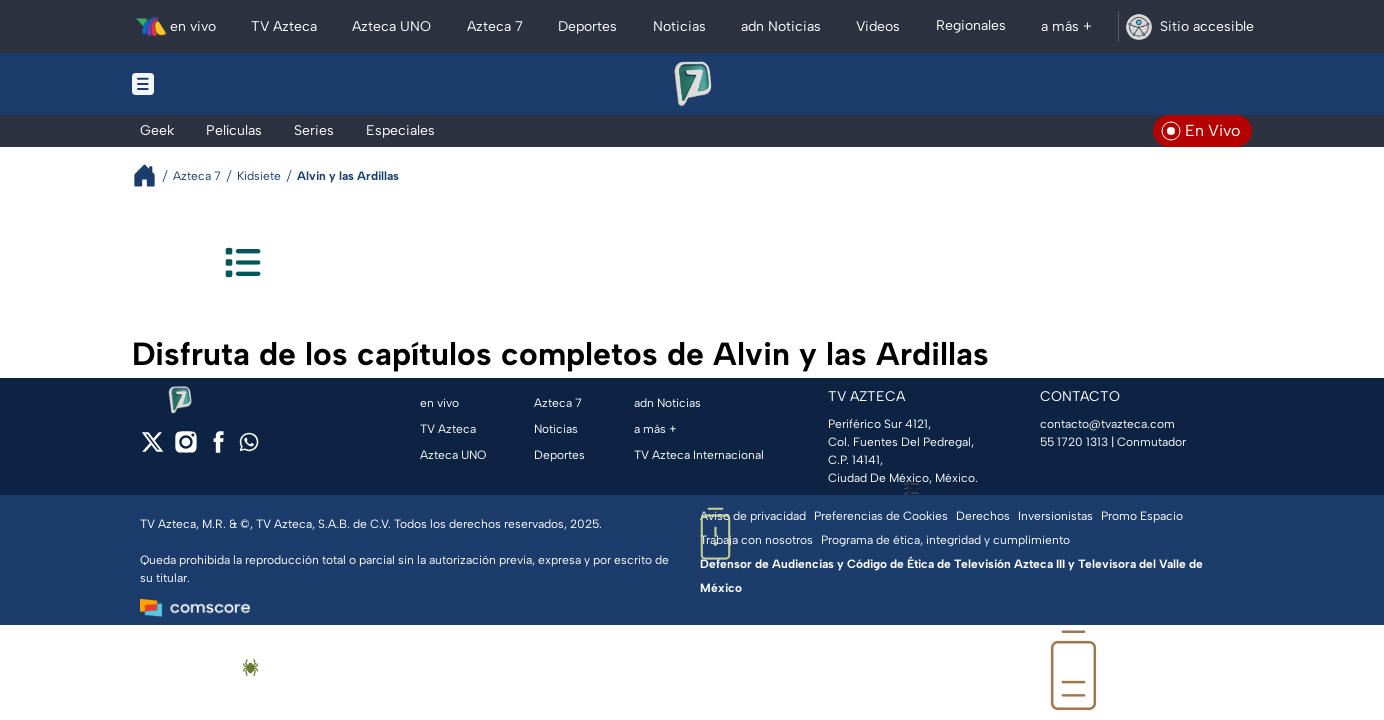  Describe the element at coordinates (1073, 671) in the screenshot. I see `battery at medium charge level` at that location.